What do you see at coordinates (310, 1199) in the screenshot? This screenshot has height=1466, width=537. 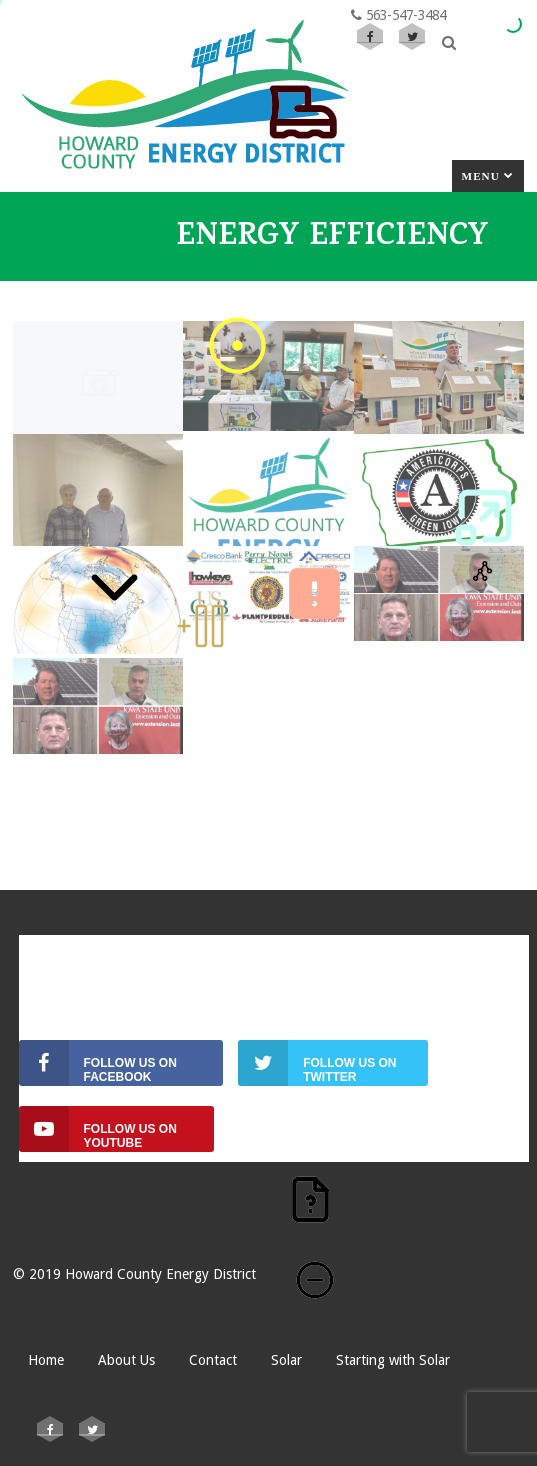 I see `unknown or unrecognized file type` at bounding box center [310, 1199].